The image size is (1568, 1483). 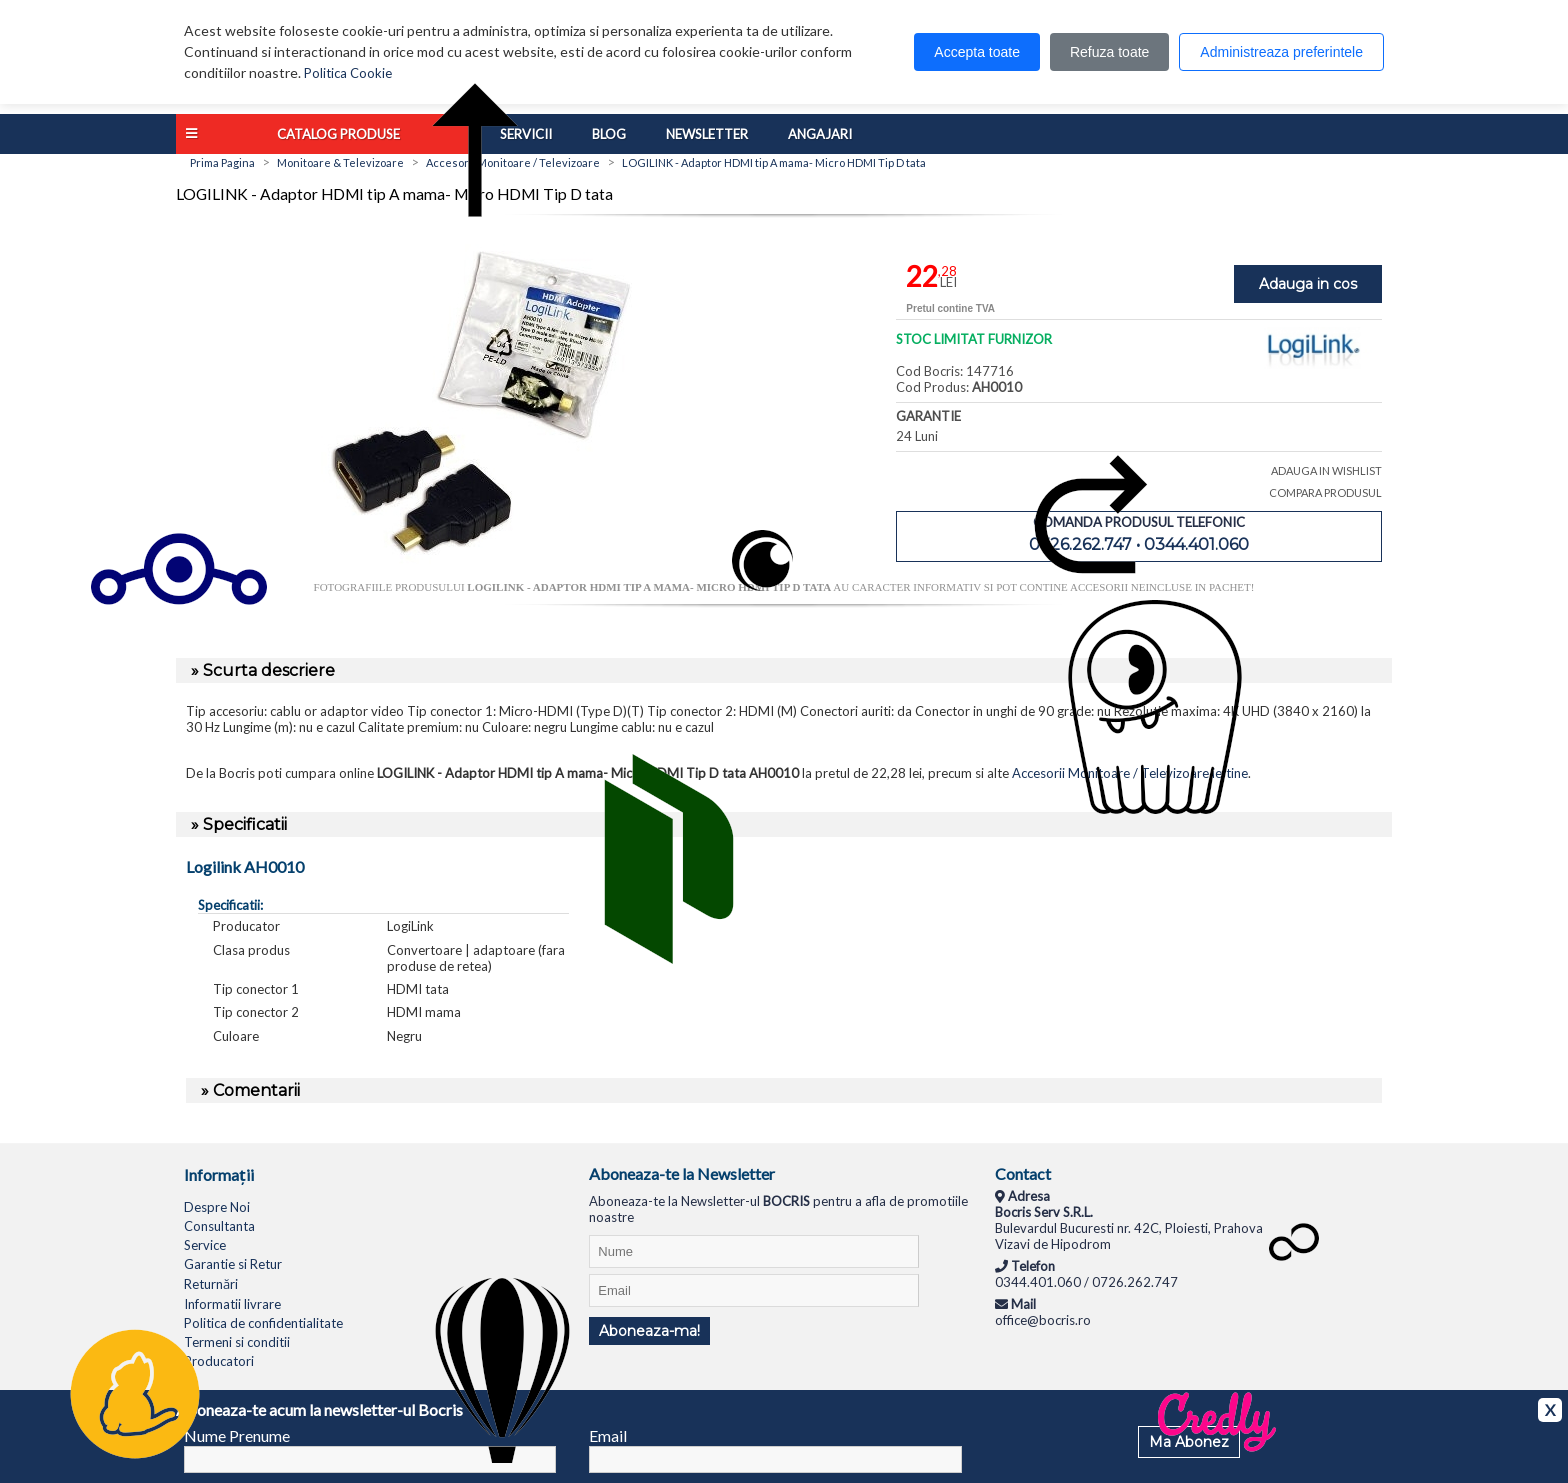 I want to click on yarn package manager logo, so click(x=135, y=1394).